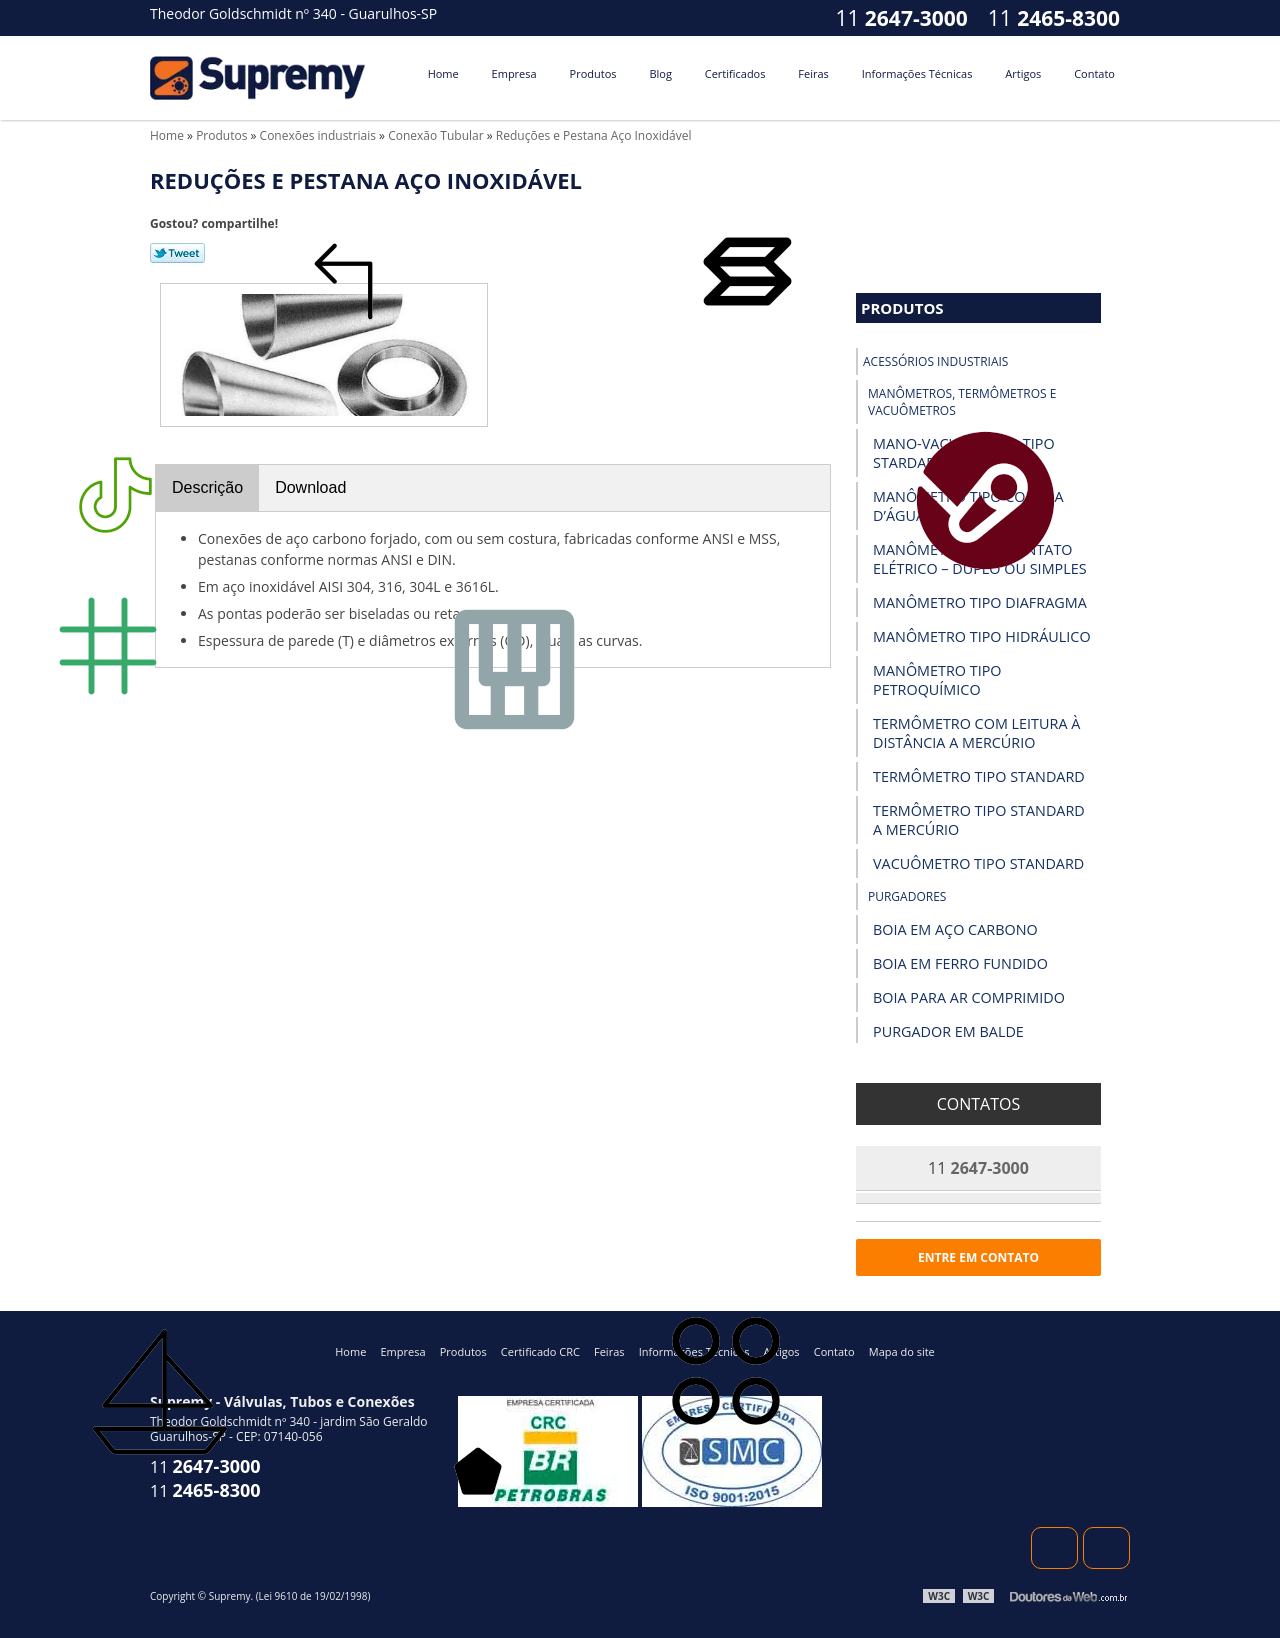 The width and height of the screenshot is (1280, 1638). Describe the element at coordinates (747, 271) in the screenshot. I see `view solana cryptocurrency balance` at that location.